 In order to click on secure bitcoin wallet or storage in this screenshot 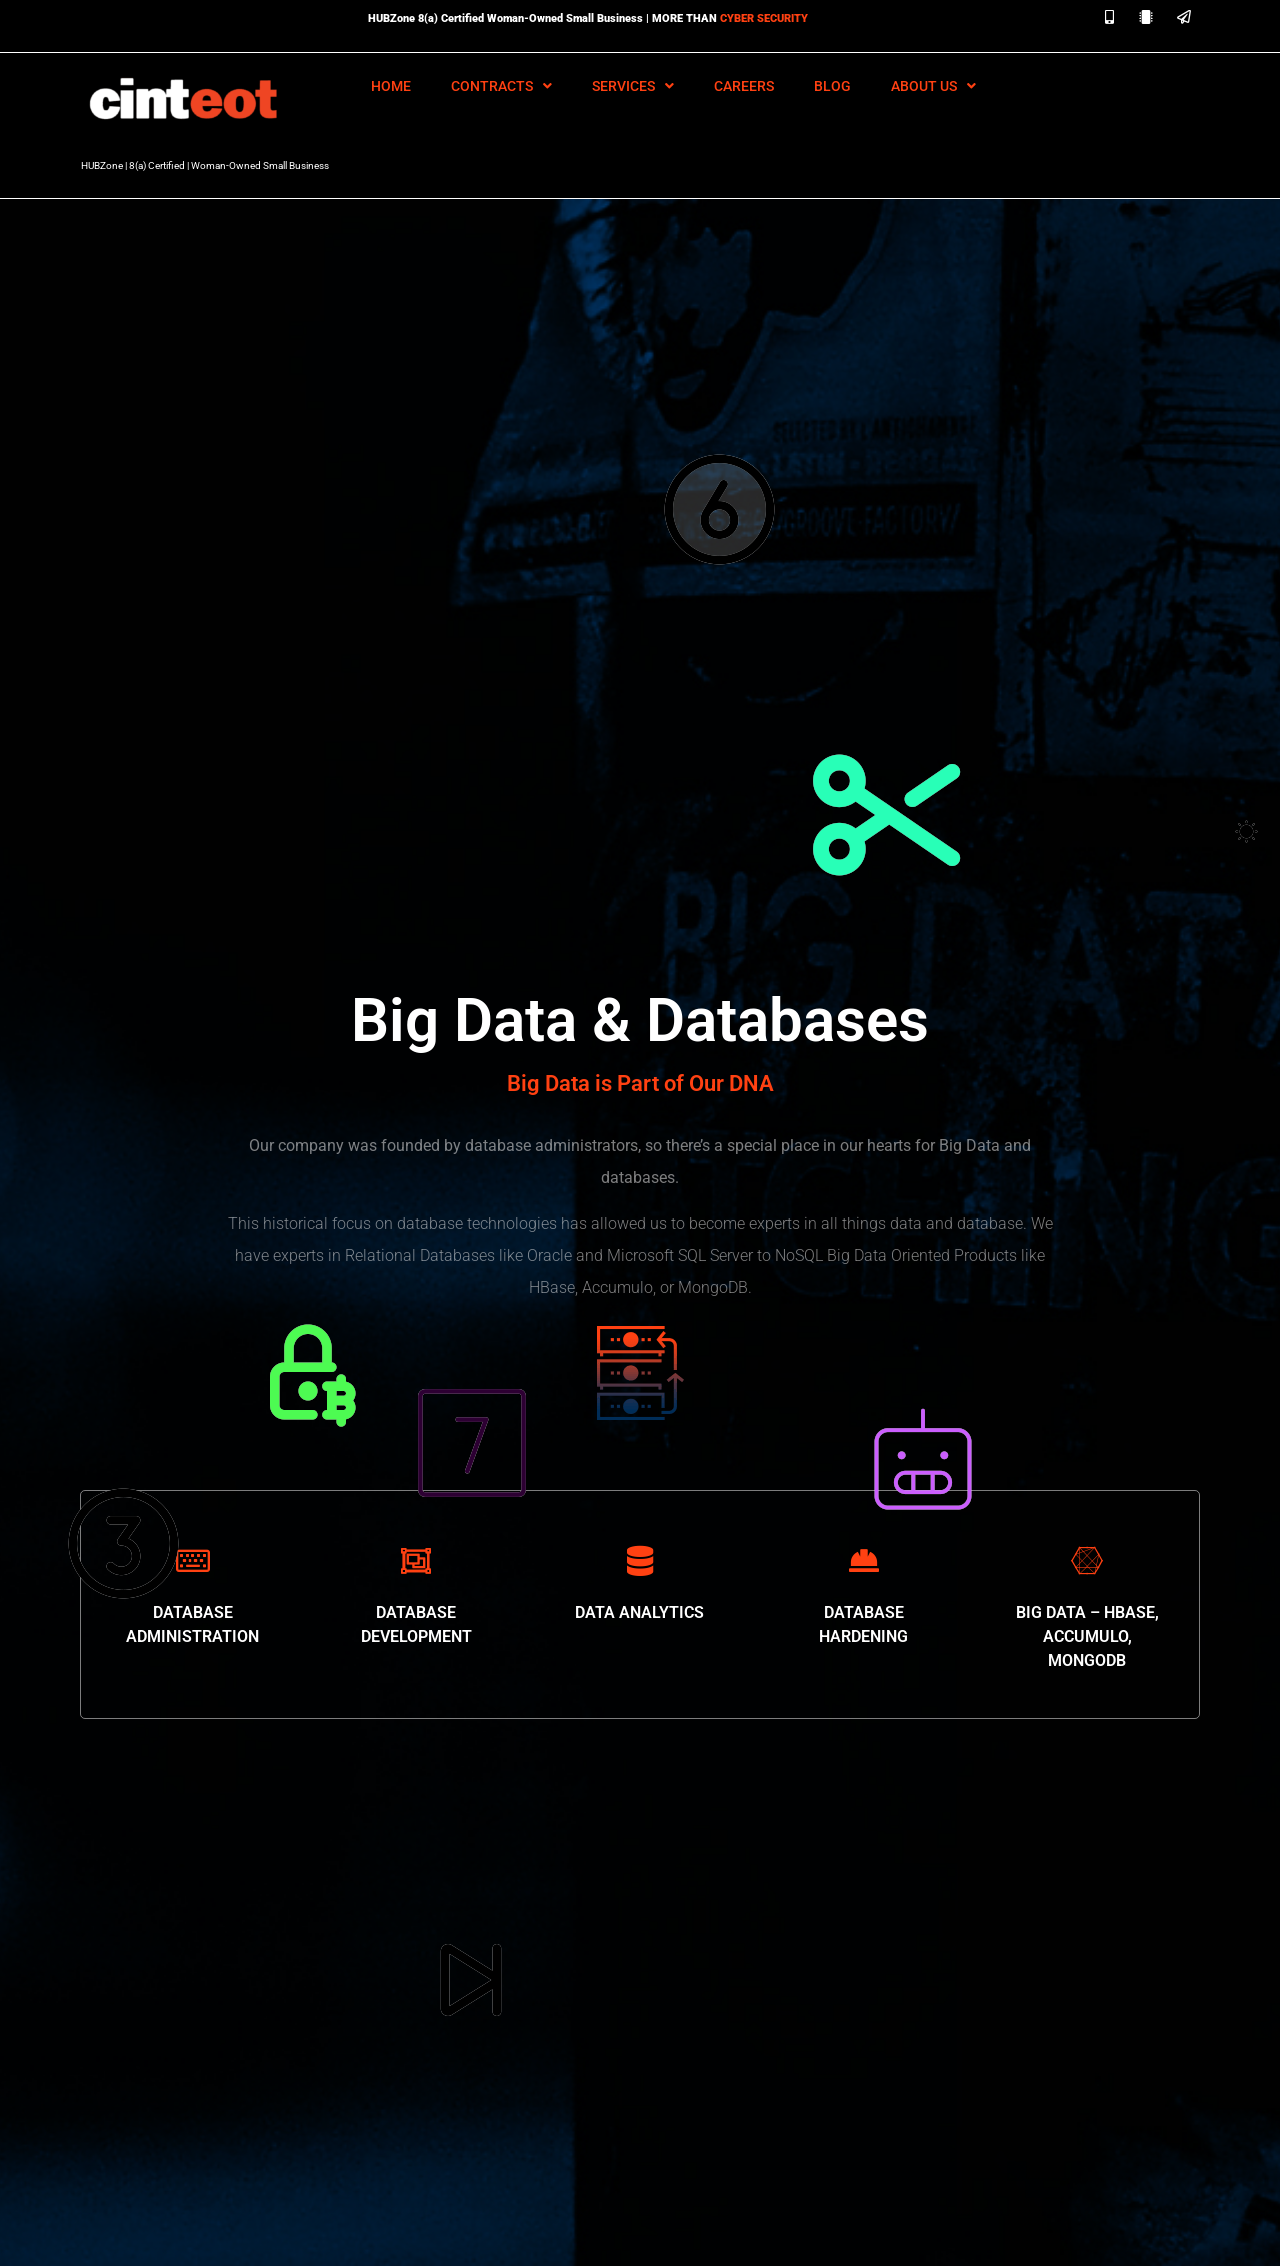, I will do `click(308, 1372)`.